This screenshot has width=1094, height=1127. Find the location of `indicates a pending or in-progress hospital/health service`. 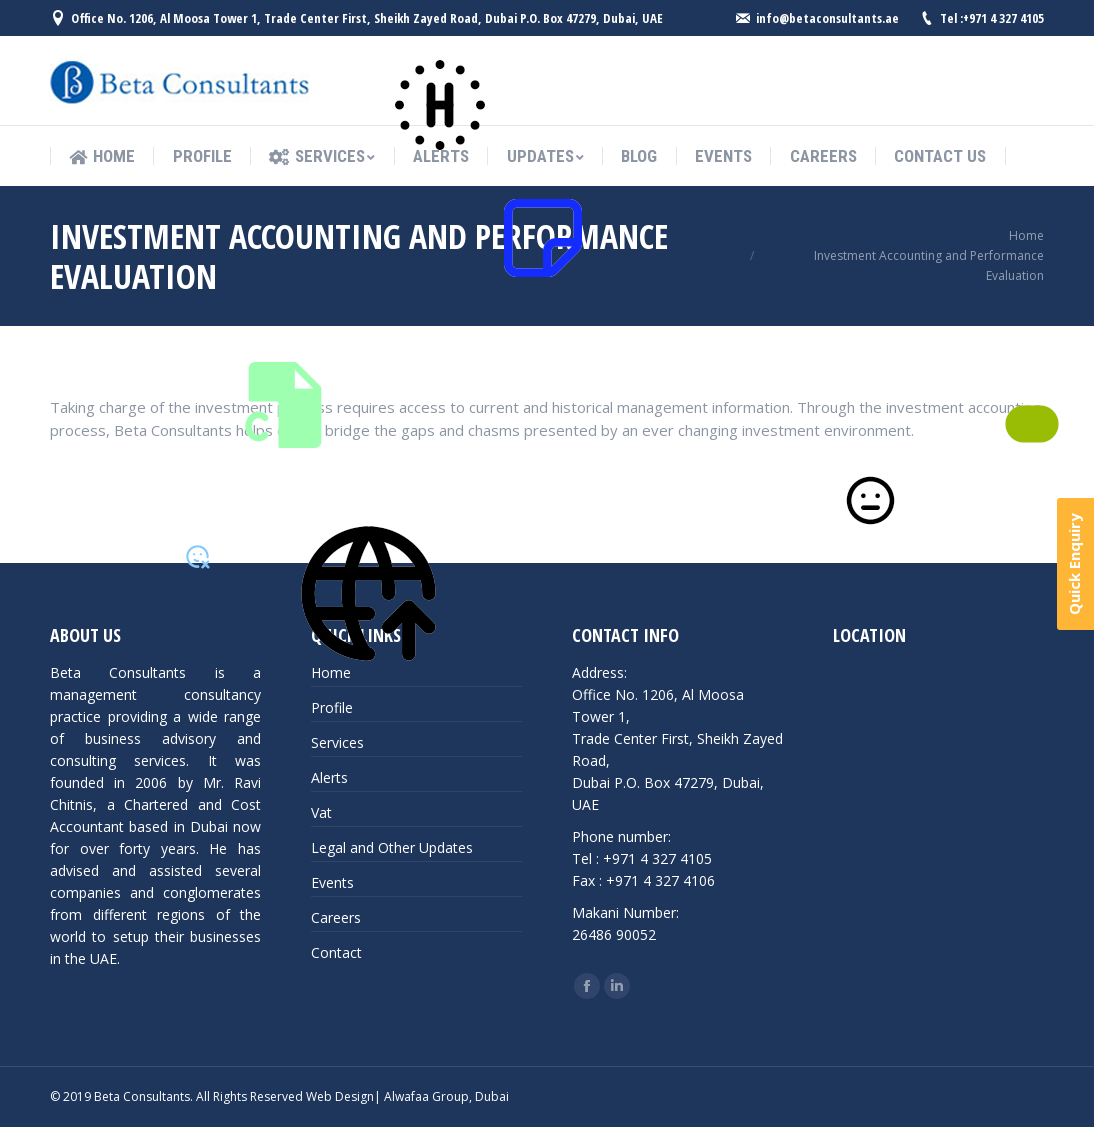

indicates a pending or in-progress hospital/health service is located at coordinates (440, 105).